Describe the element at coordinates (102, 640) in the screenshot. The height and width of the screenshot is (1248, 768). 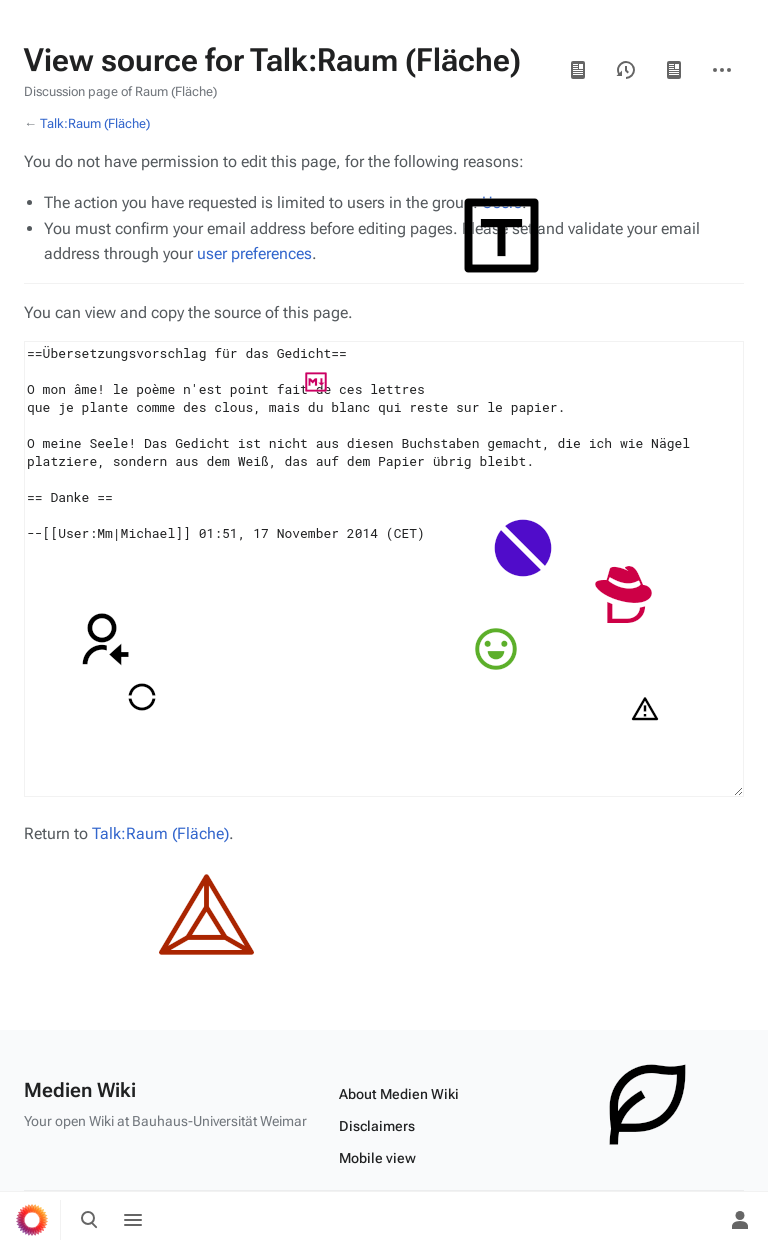
I see `incoming user request or friend invitation` at that location.